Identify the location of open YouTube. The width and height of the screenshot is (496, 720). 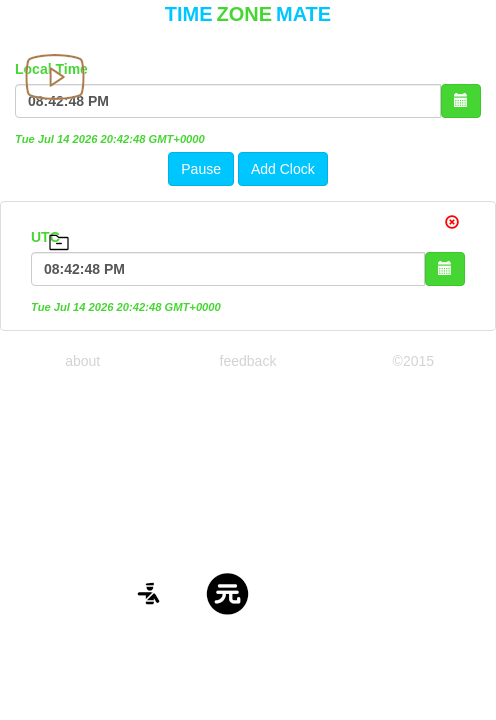
(55, 77).